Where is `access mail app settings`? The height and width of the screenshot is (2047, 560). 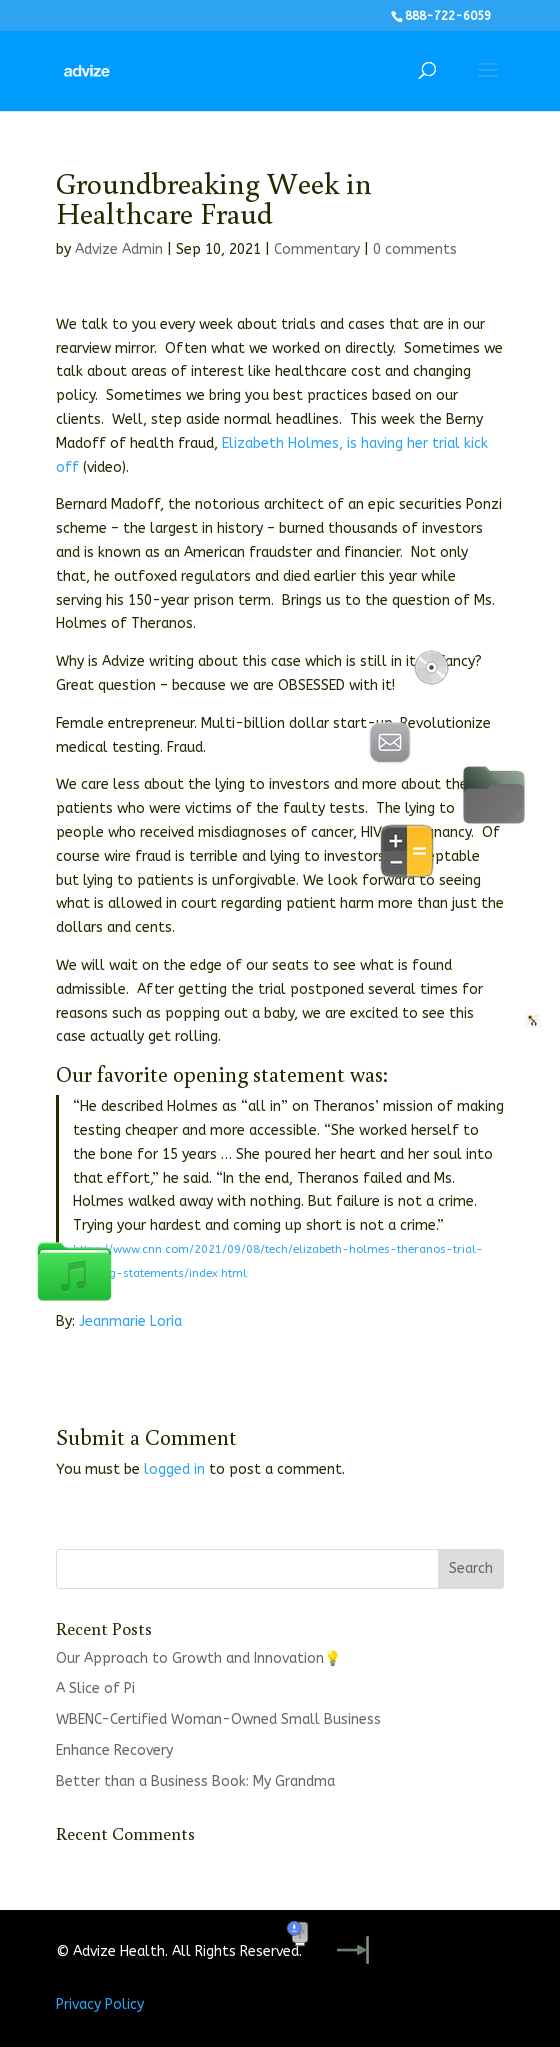
access mail app settings is located at coordinates (390, 743).